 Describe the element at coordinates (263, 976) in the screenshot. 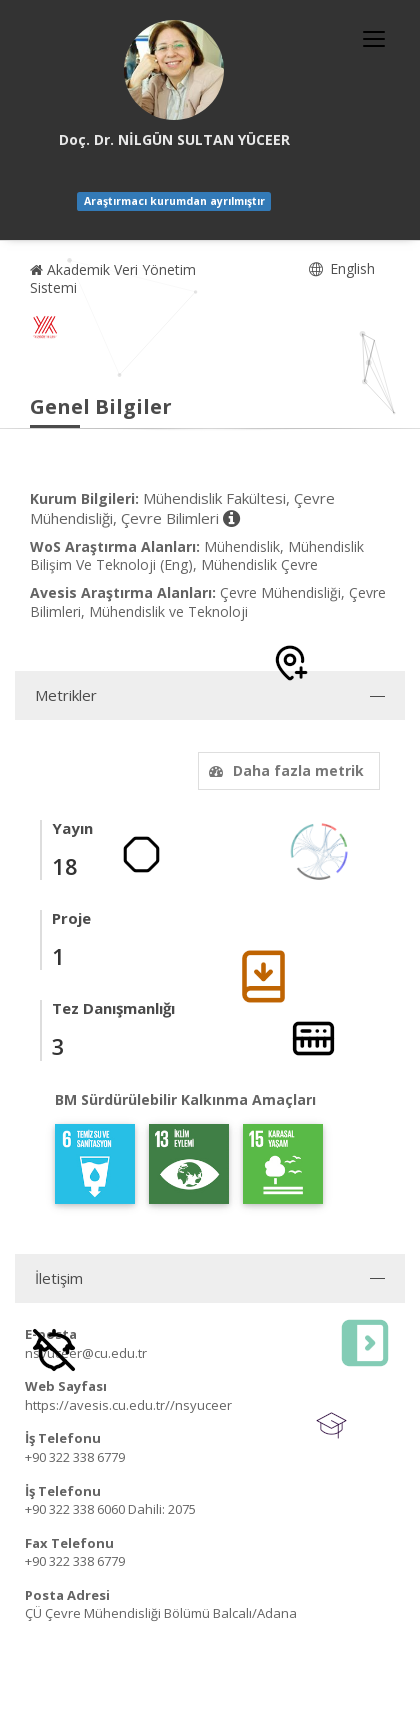

I see `download a book or ebook` at that location.